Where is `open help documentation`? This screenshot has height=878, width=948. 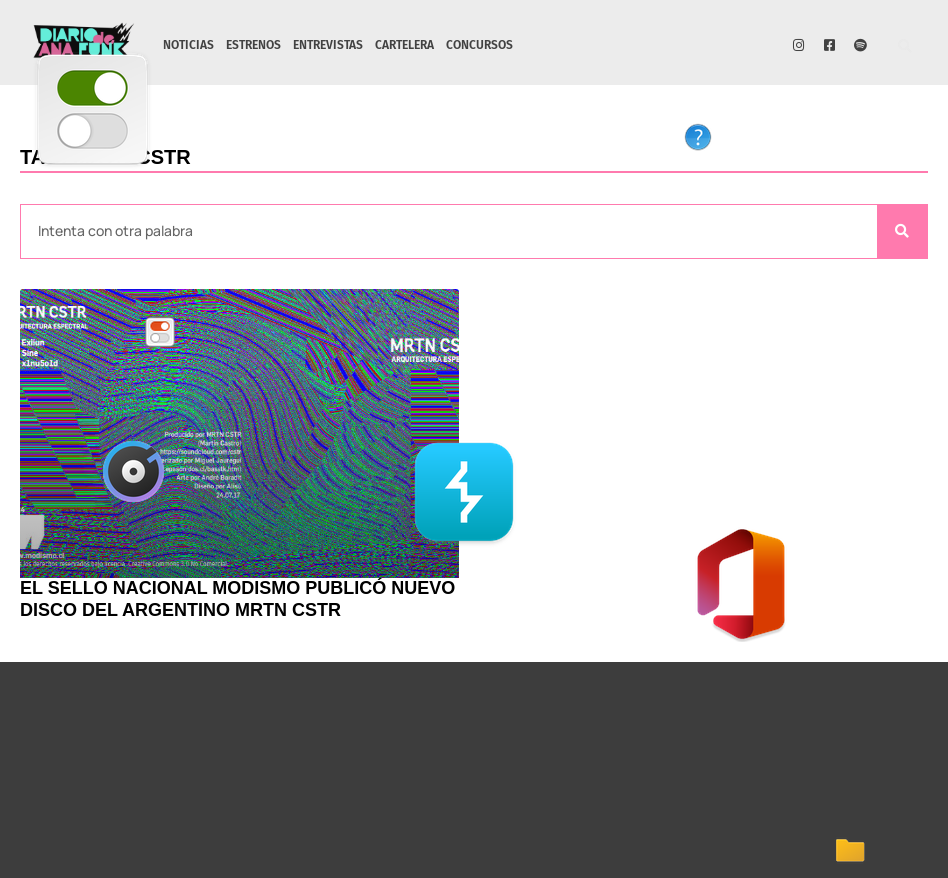
open help documentation is located at coordinates (698, 137).